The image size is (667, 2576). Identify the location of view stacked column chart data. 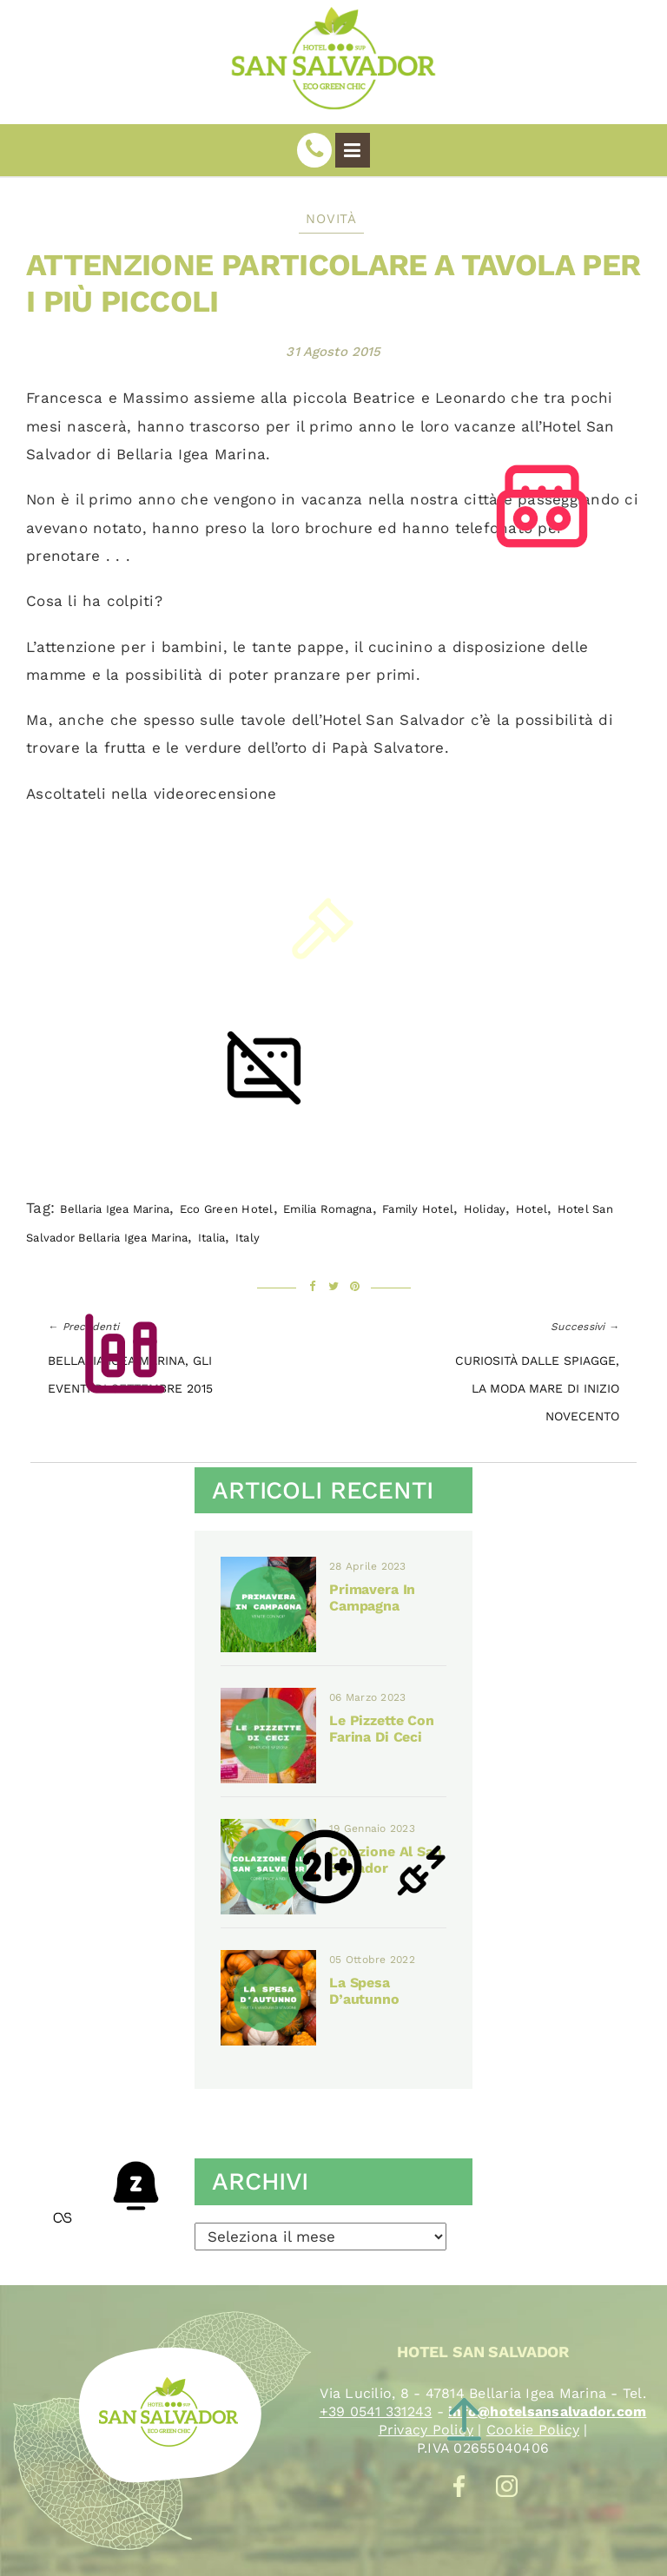
(125, 1354).